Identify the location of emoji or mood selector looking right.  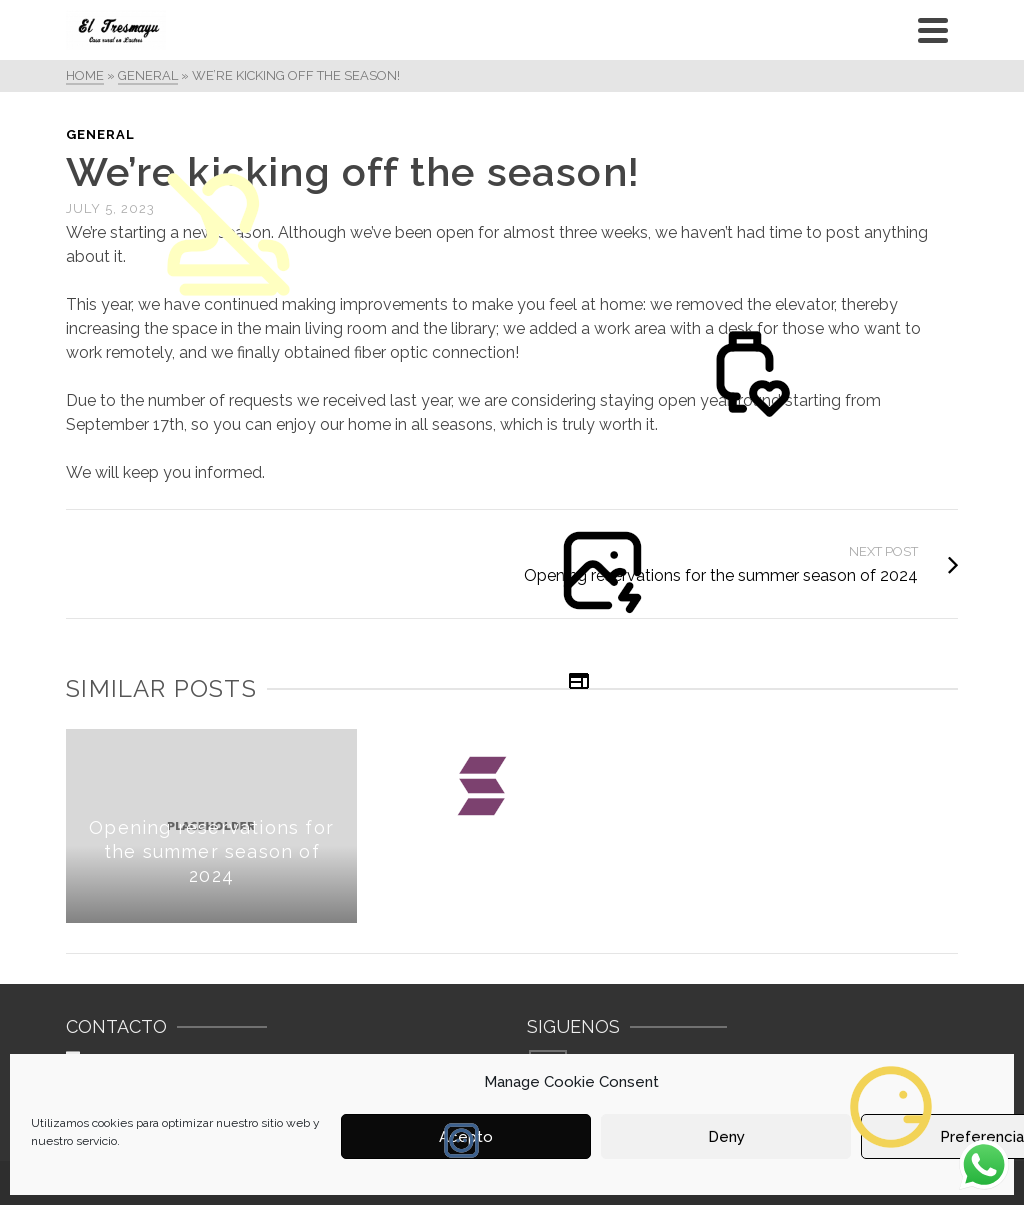
(891, 1107).